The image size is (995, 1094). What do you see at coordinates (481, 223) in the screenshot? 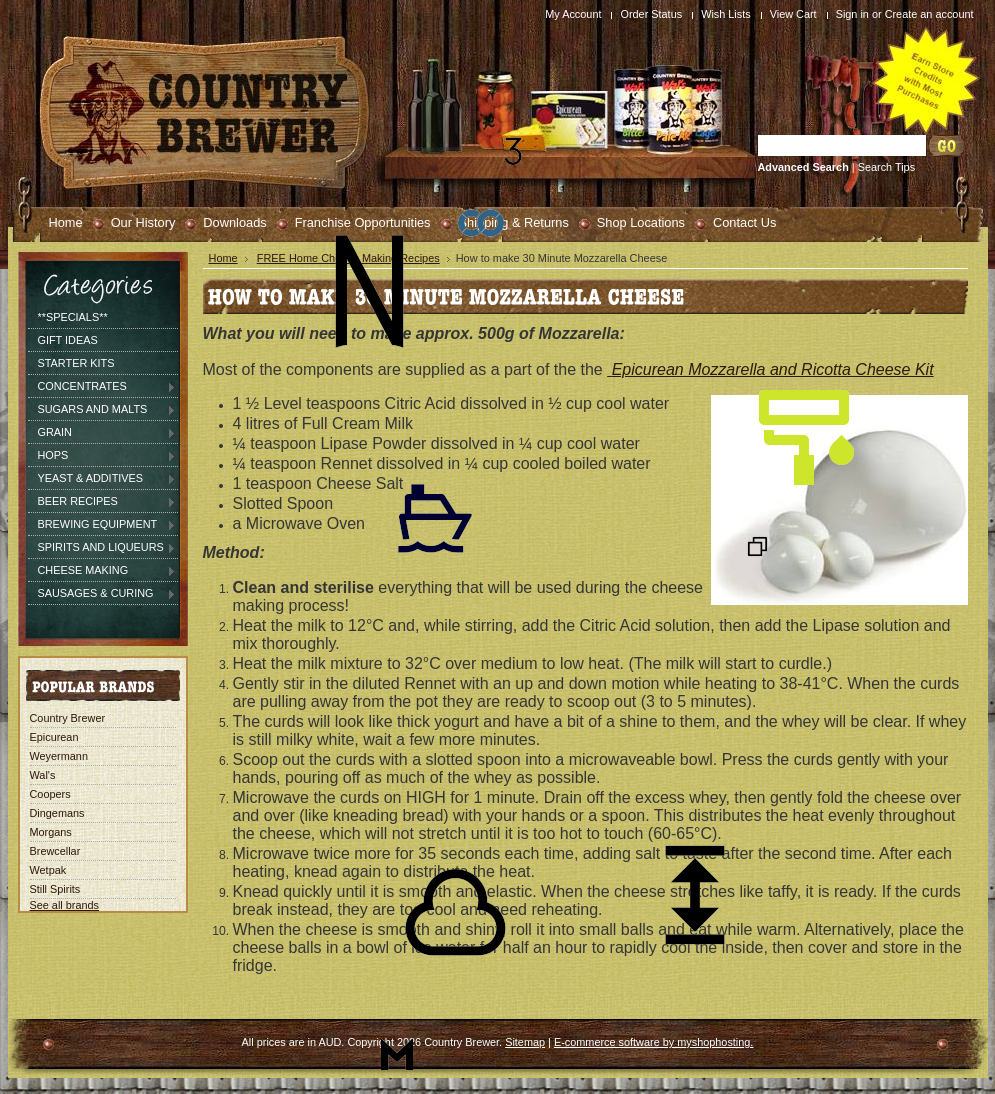
I see `open google colab` at bounding box center [481, 223].